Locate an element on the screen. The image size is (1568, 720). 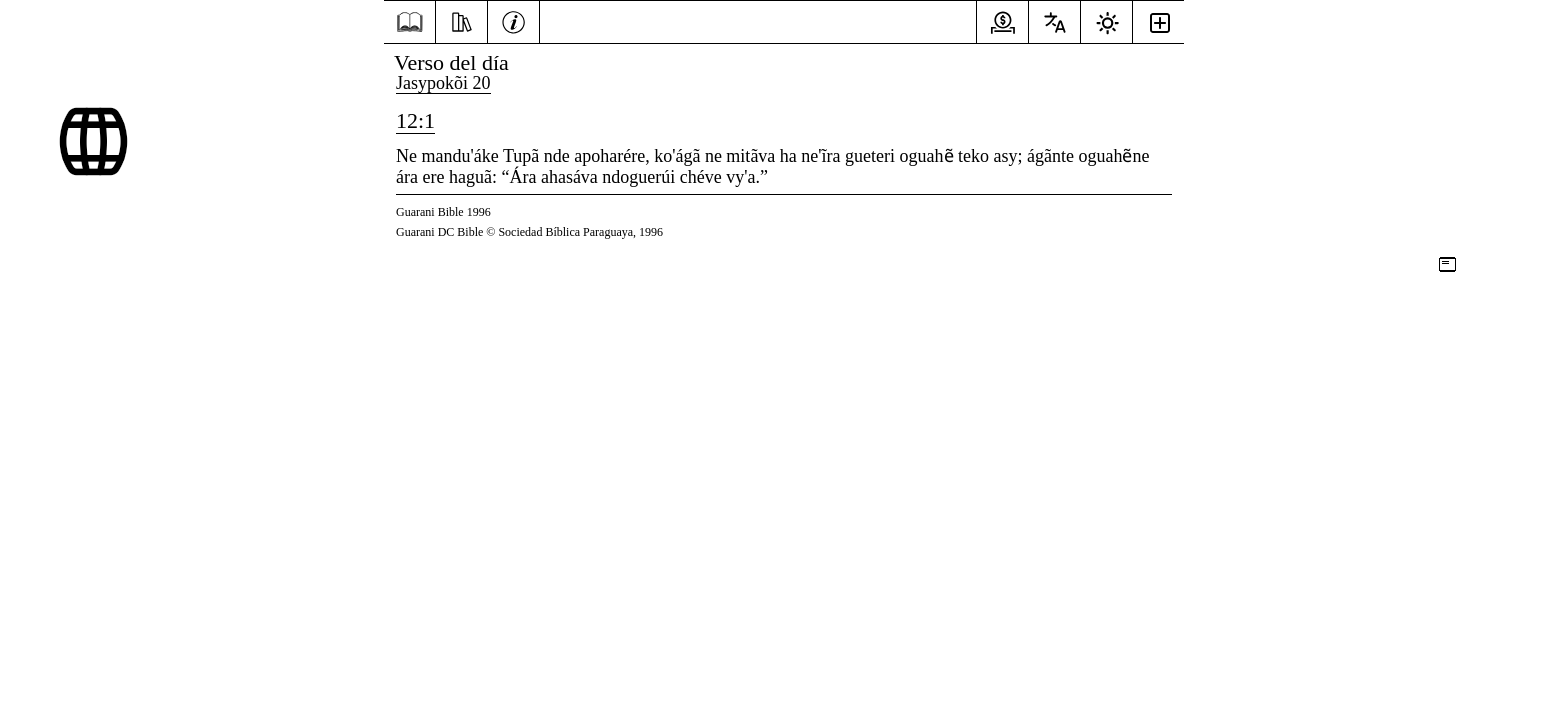
view inventory or storage items is located at coordinates (93, 141).